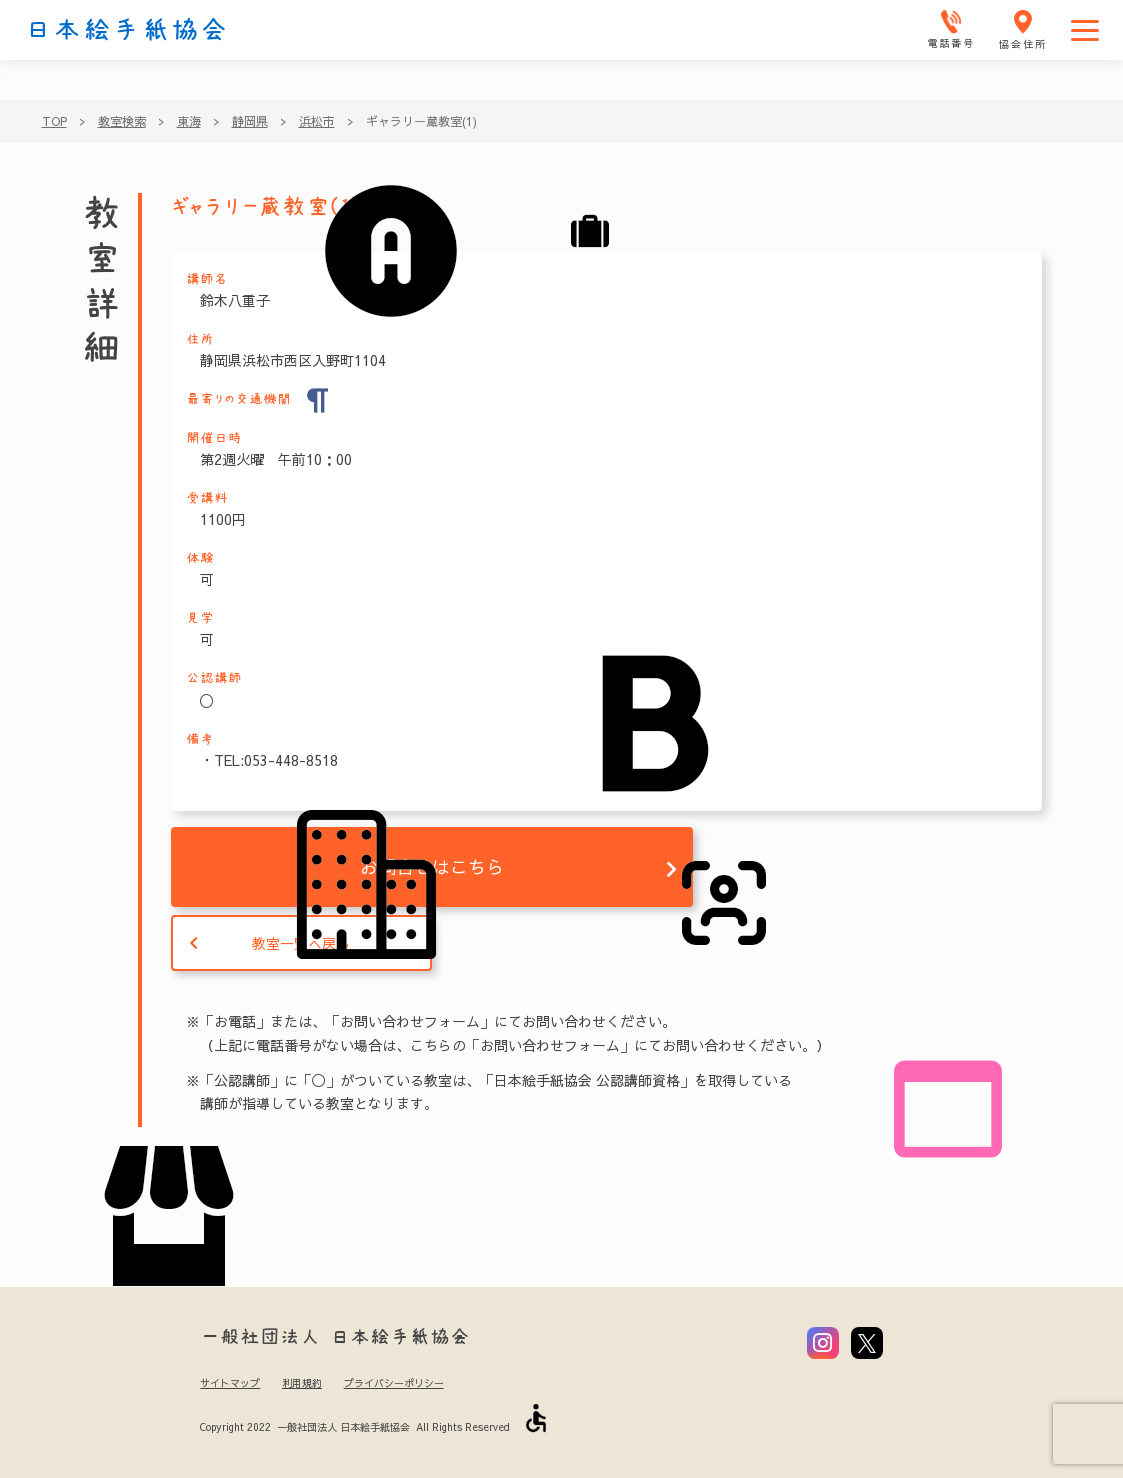  I want to click on apply bold formatting to selected text, so click(655, 723).